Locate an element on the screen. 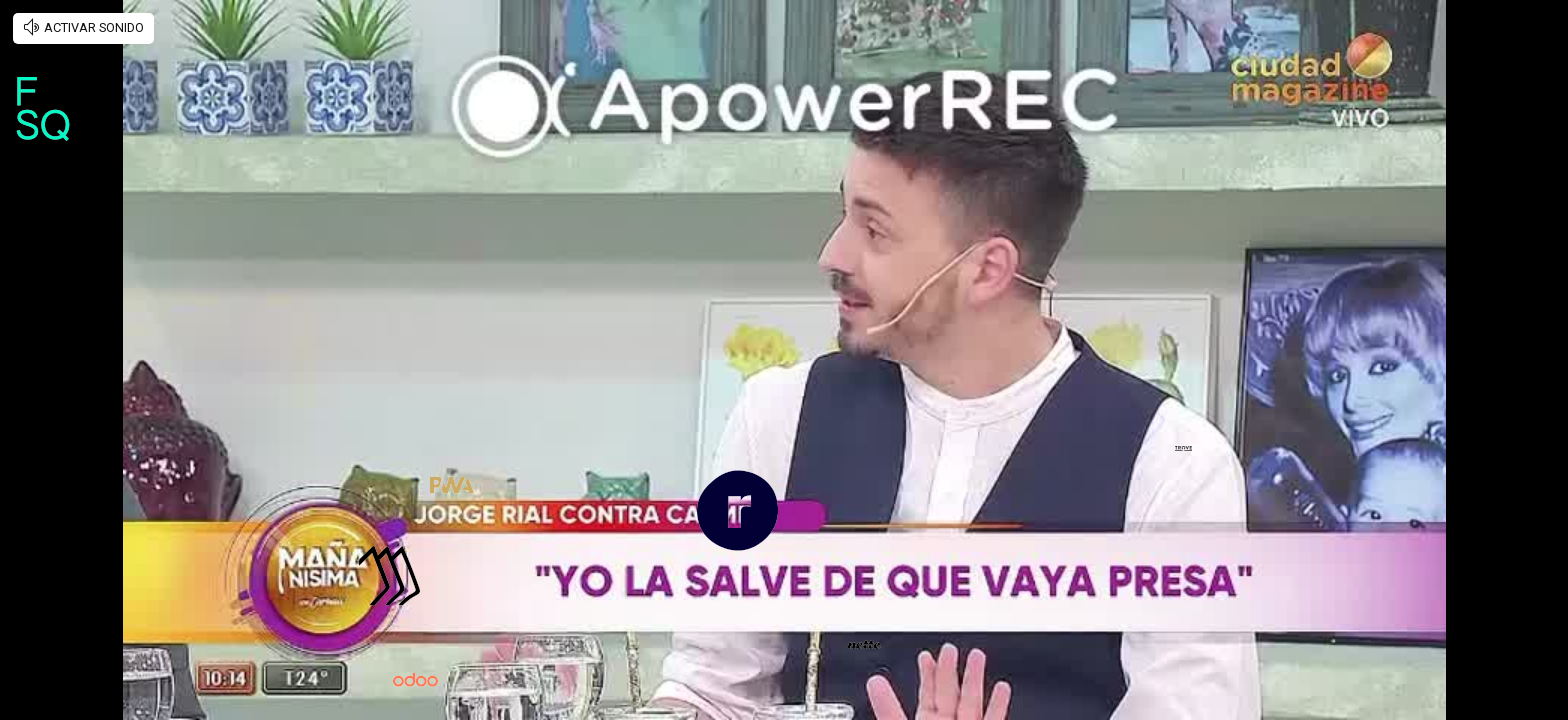 The image size is (1568, 720). trove app or service logo is located at coordinates (1183, 448).